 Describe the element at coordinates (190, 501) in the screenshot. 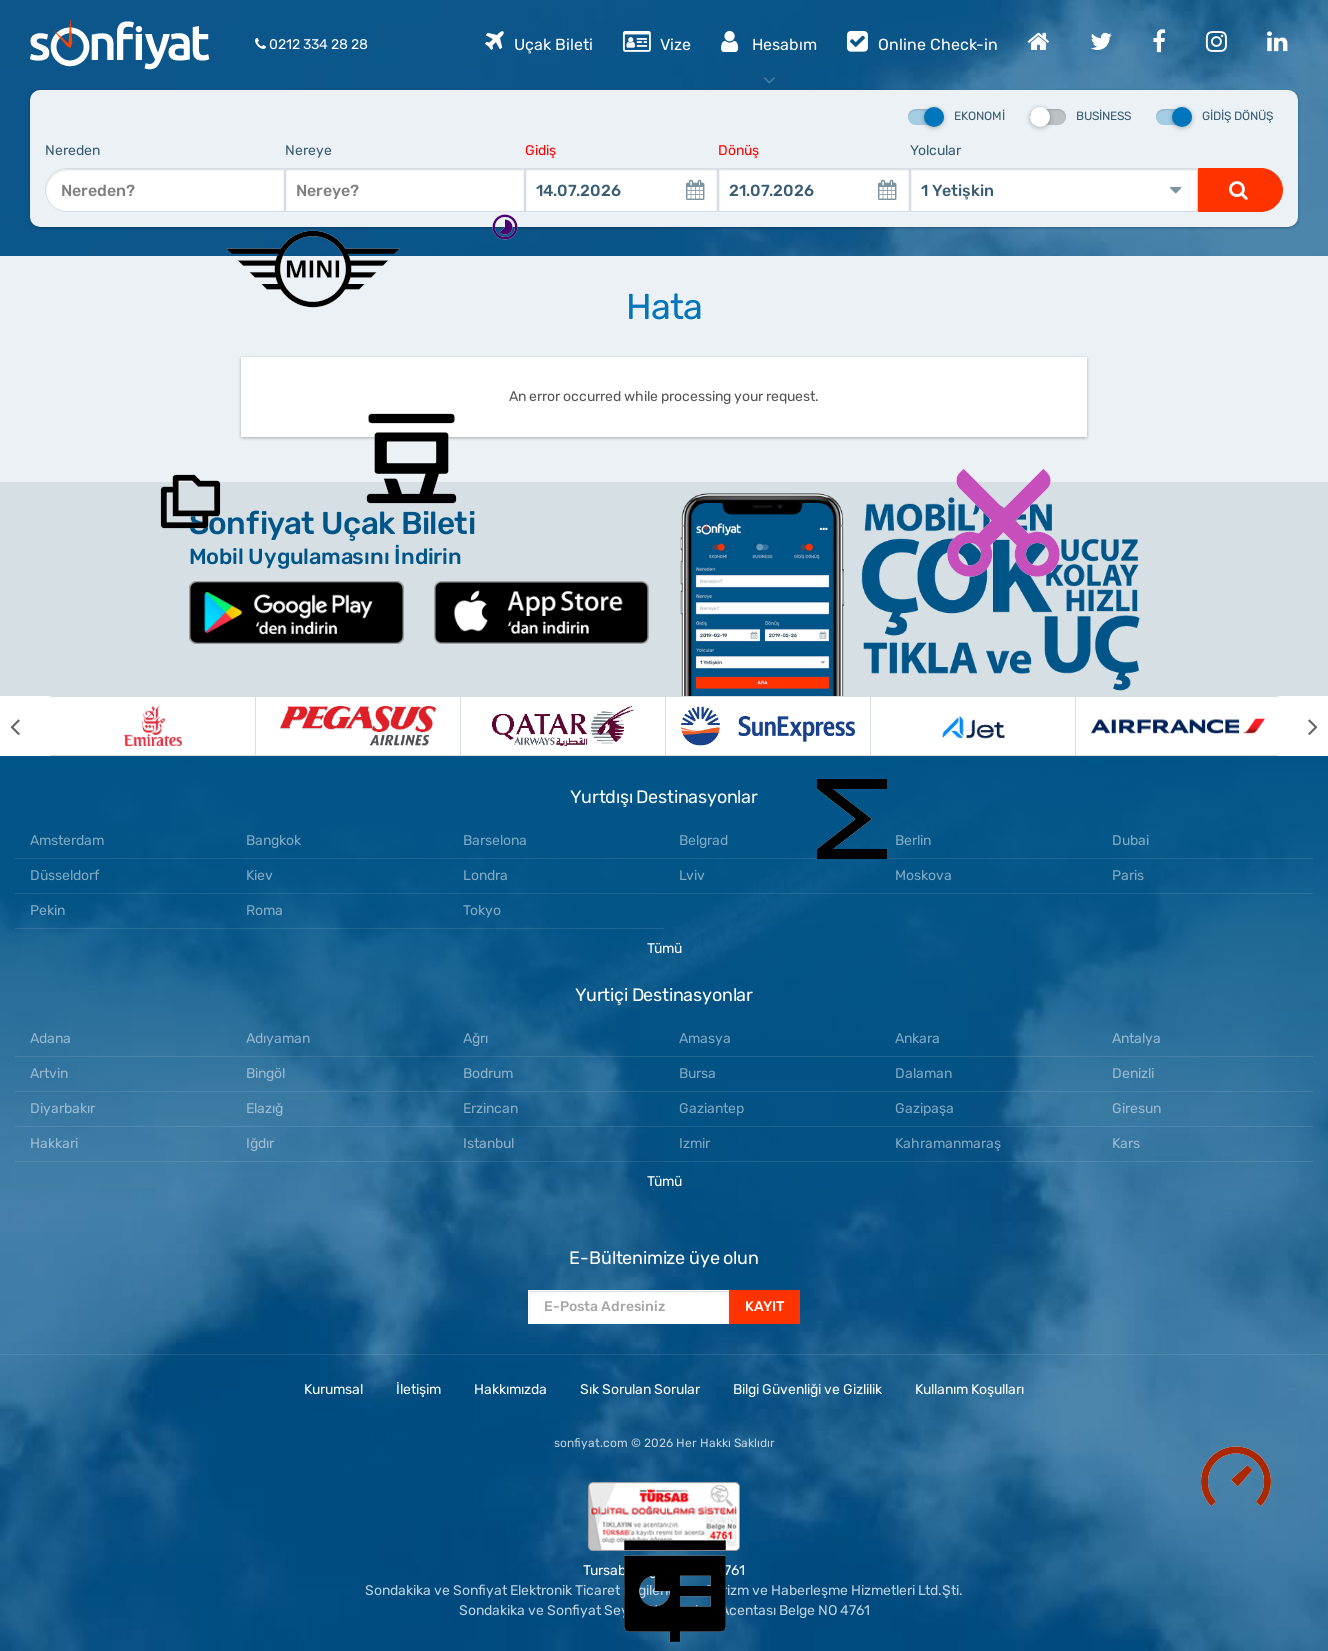

I see `browse all folders` at that location.